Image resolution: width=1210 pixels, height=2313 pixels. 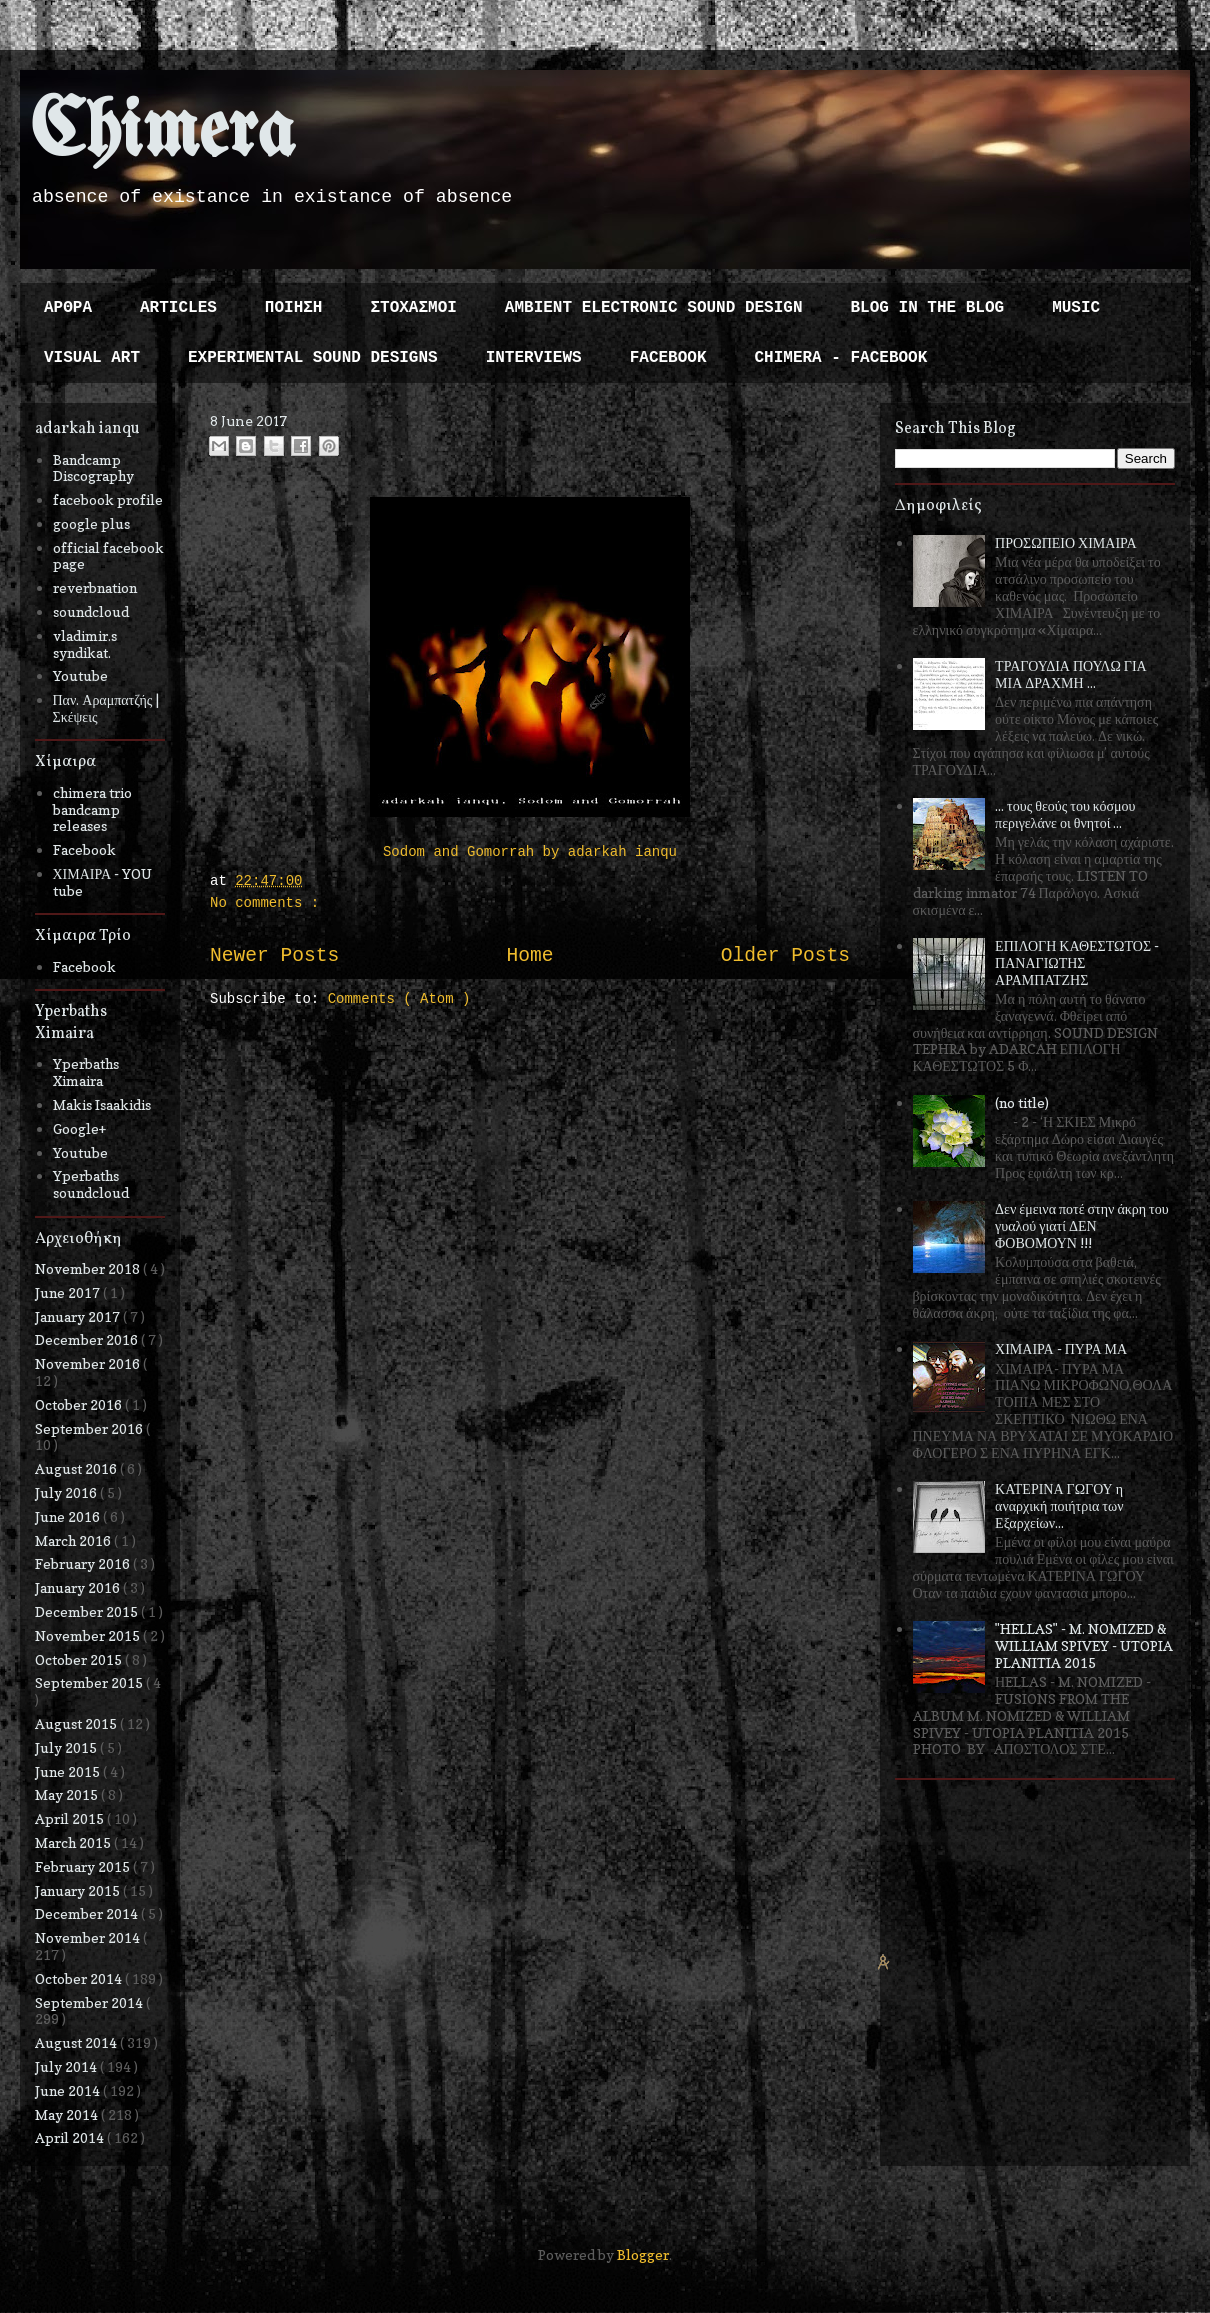 What do you see at coordinates (597, 701) in the screenshot?
I see `pick a color from the screen` at bounding box center [597, 701].